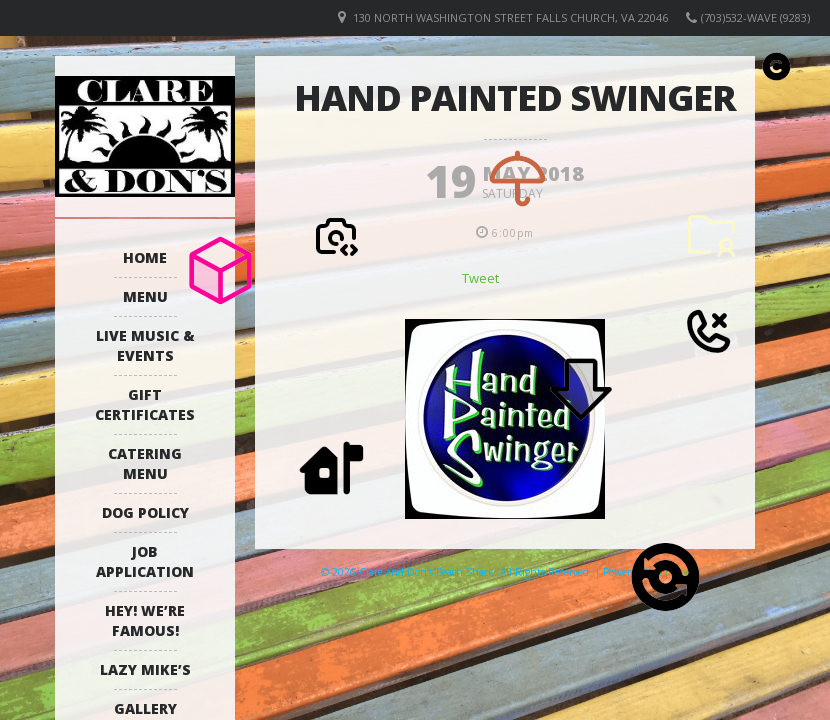 This screenshot has width=830, height=720. I want to click on end or reject a phone call, so click(709, 330).